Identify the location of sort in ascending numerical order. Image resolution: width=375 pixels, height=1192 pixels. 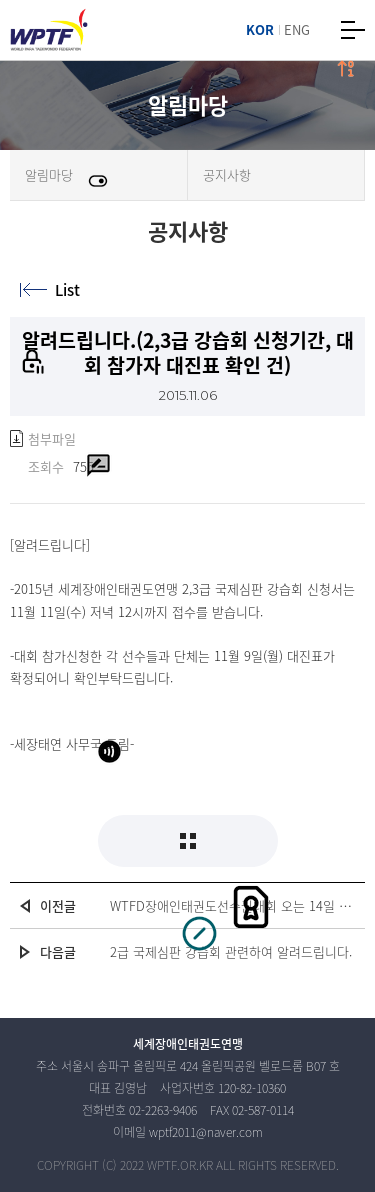
(346, 68).